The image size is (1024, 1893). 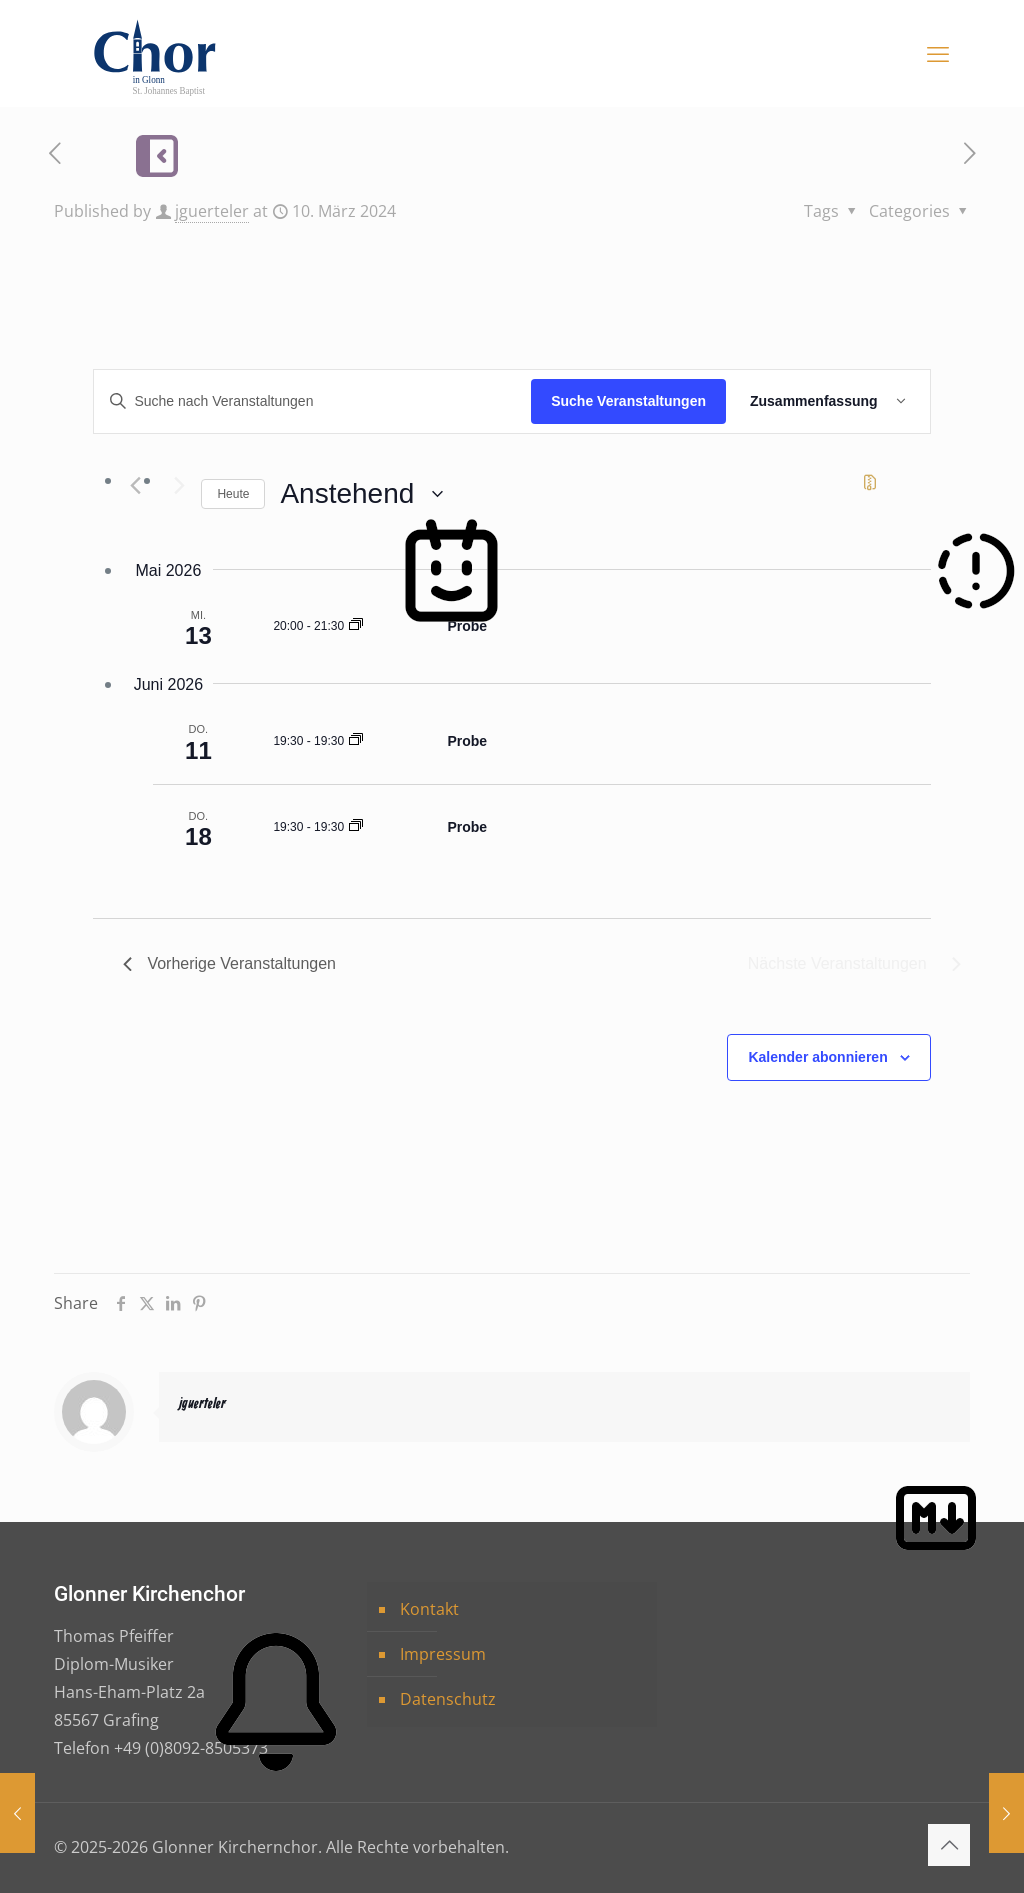 What do you see at coordinates (276, 1702) in the screenshot?
I see `view notifications` at bounding box center [276, 1702].